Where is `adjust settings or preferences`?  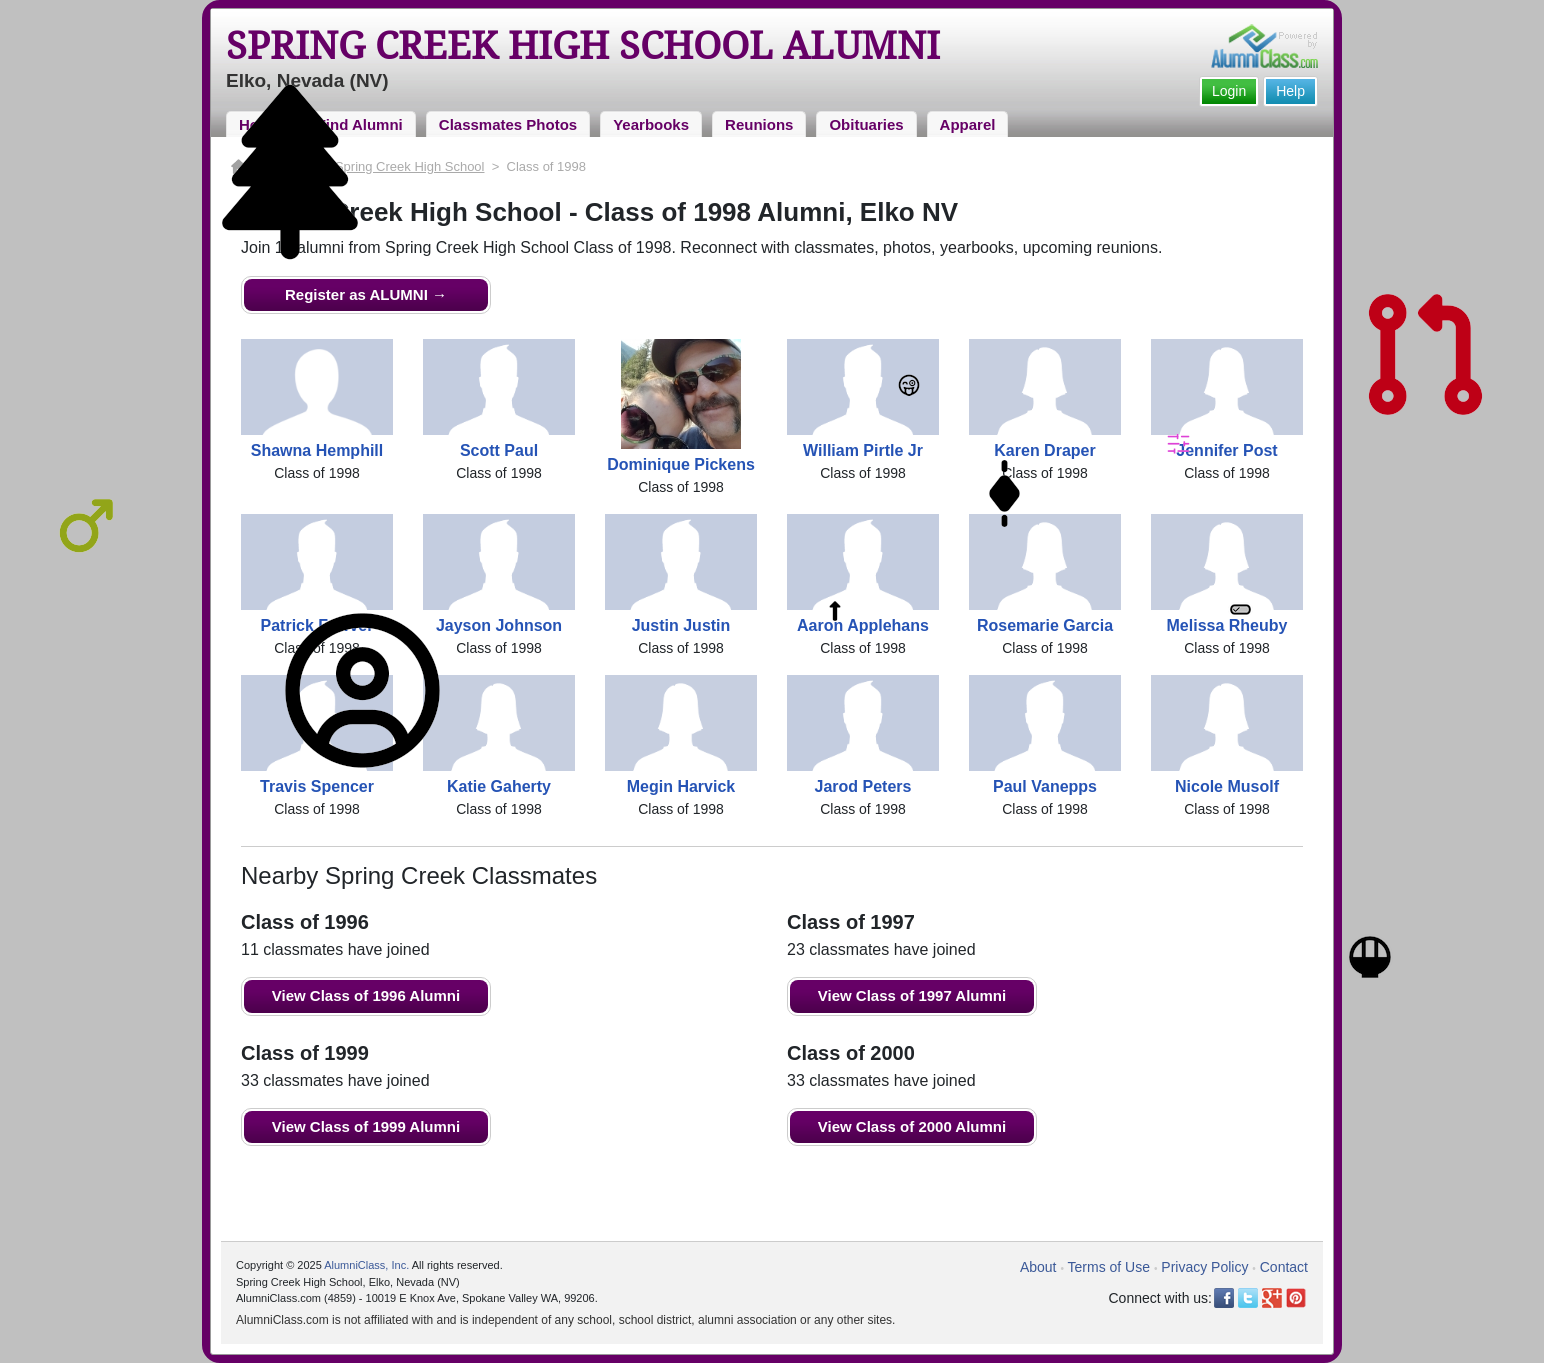
adjust settings or preferences is located at coordinates (1178, 443).